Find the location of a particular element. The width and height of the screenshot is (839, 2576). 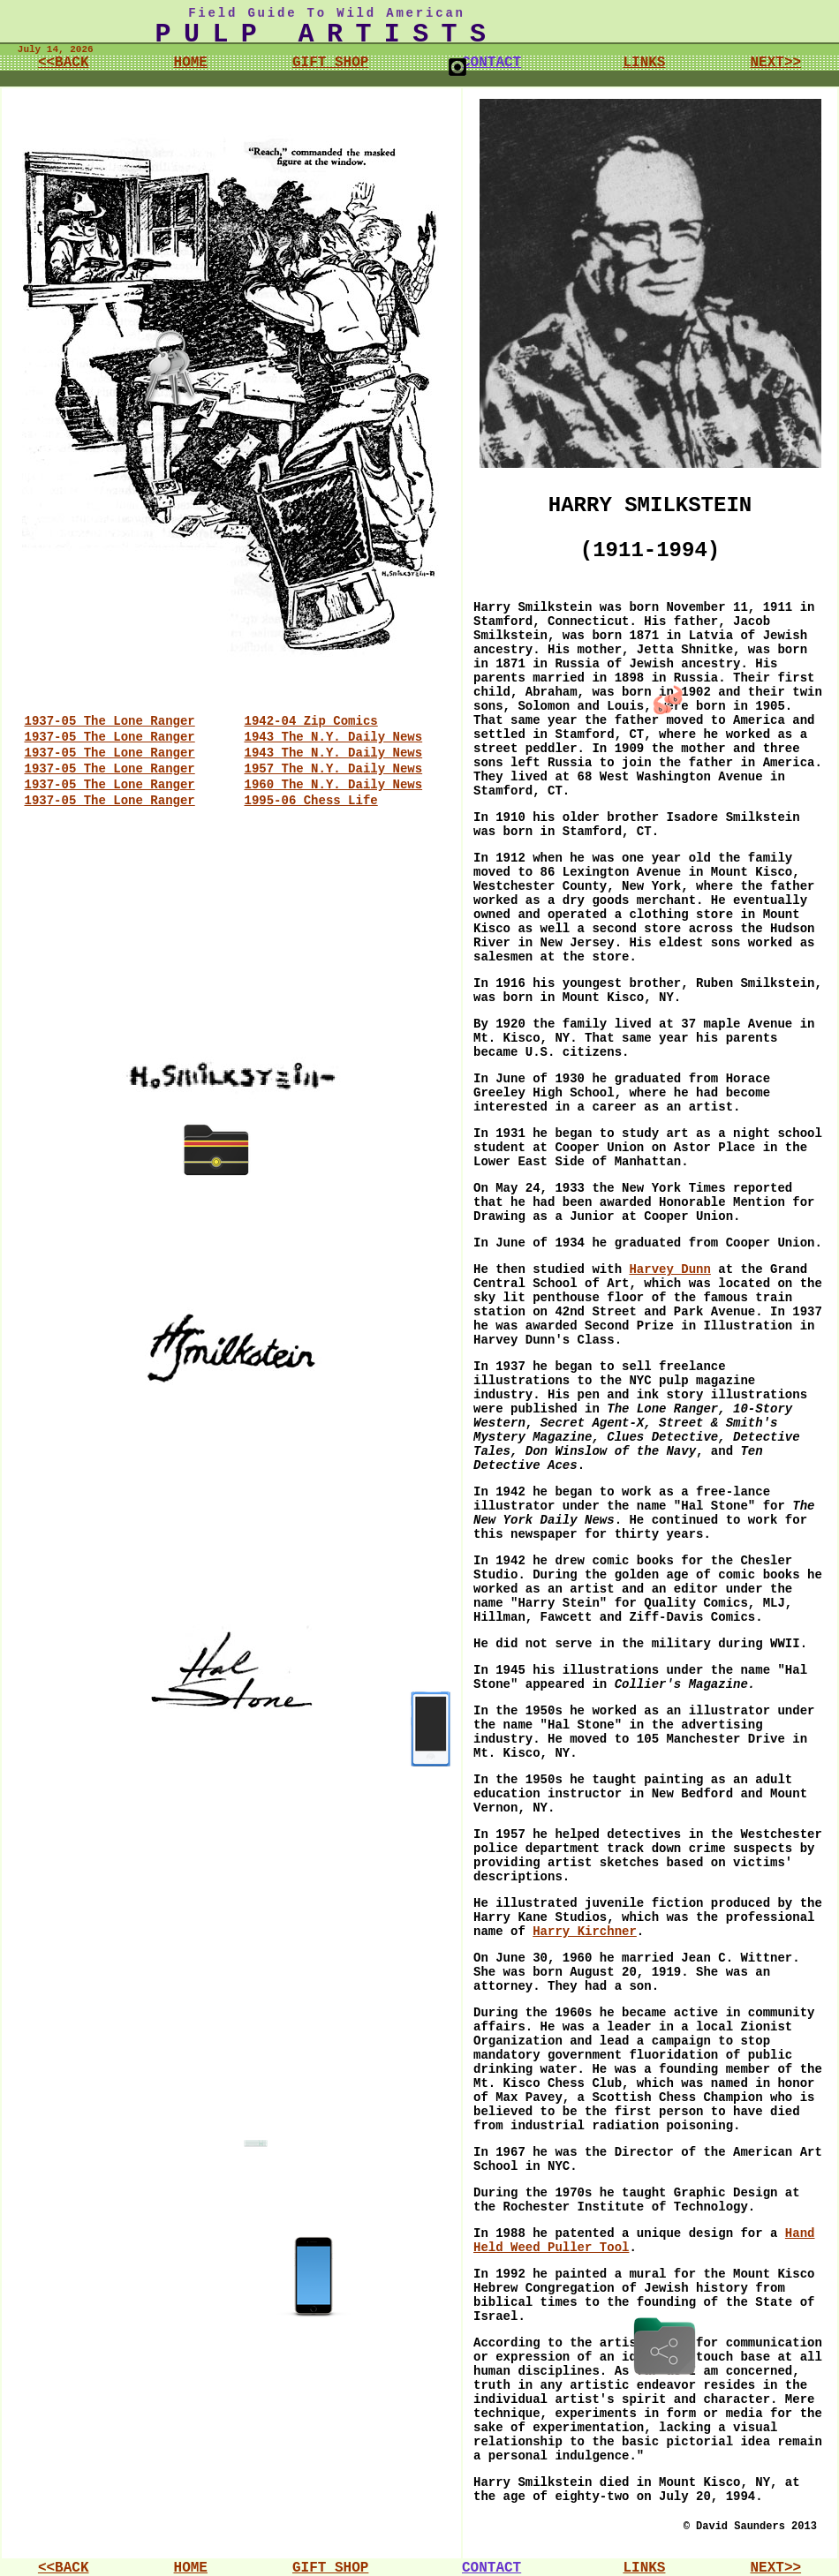

iPhone SE device icon for system identification is located at coordinates (314, 2277).